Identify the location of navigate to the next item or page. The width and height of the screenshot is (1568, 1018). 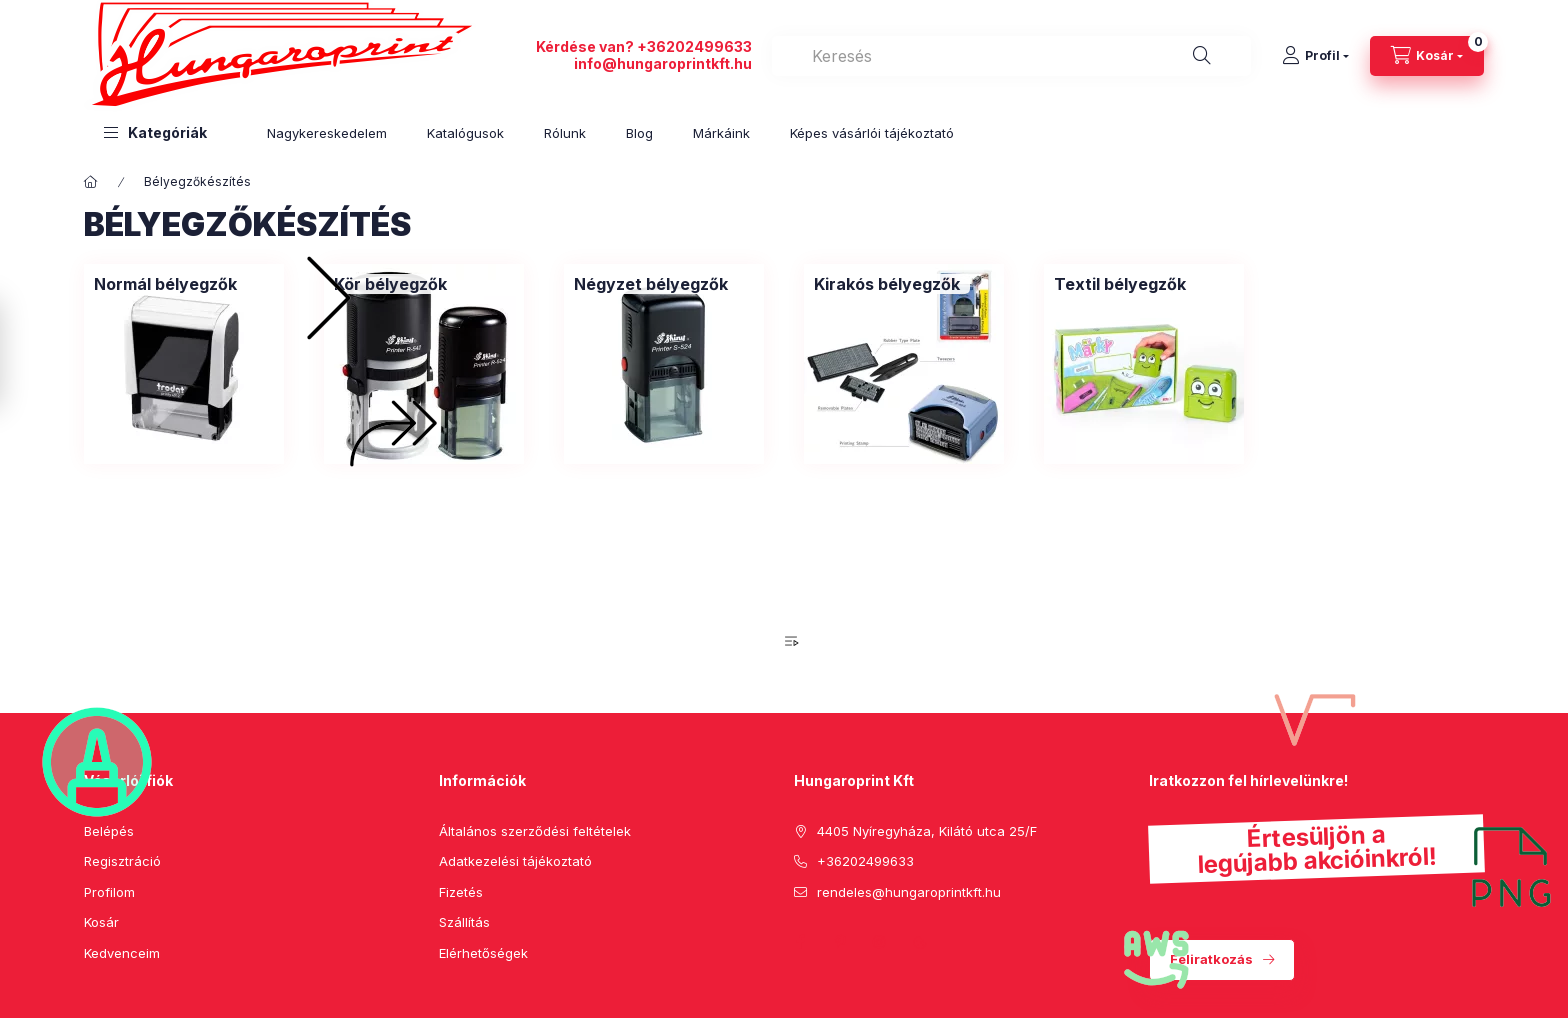
(325, 298).